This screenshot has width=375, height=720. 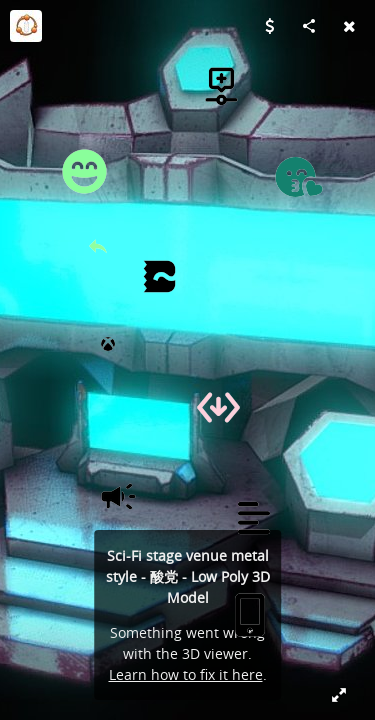 What do you see at coordinates (98, 246) in the screenshot?
I see `reply to a message` at bounding box center [98, 246].